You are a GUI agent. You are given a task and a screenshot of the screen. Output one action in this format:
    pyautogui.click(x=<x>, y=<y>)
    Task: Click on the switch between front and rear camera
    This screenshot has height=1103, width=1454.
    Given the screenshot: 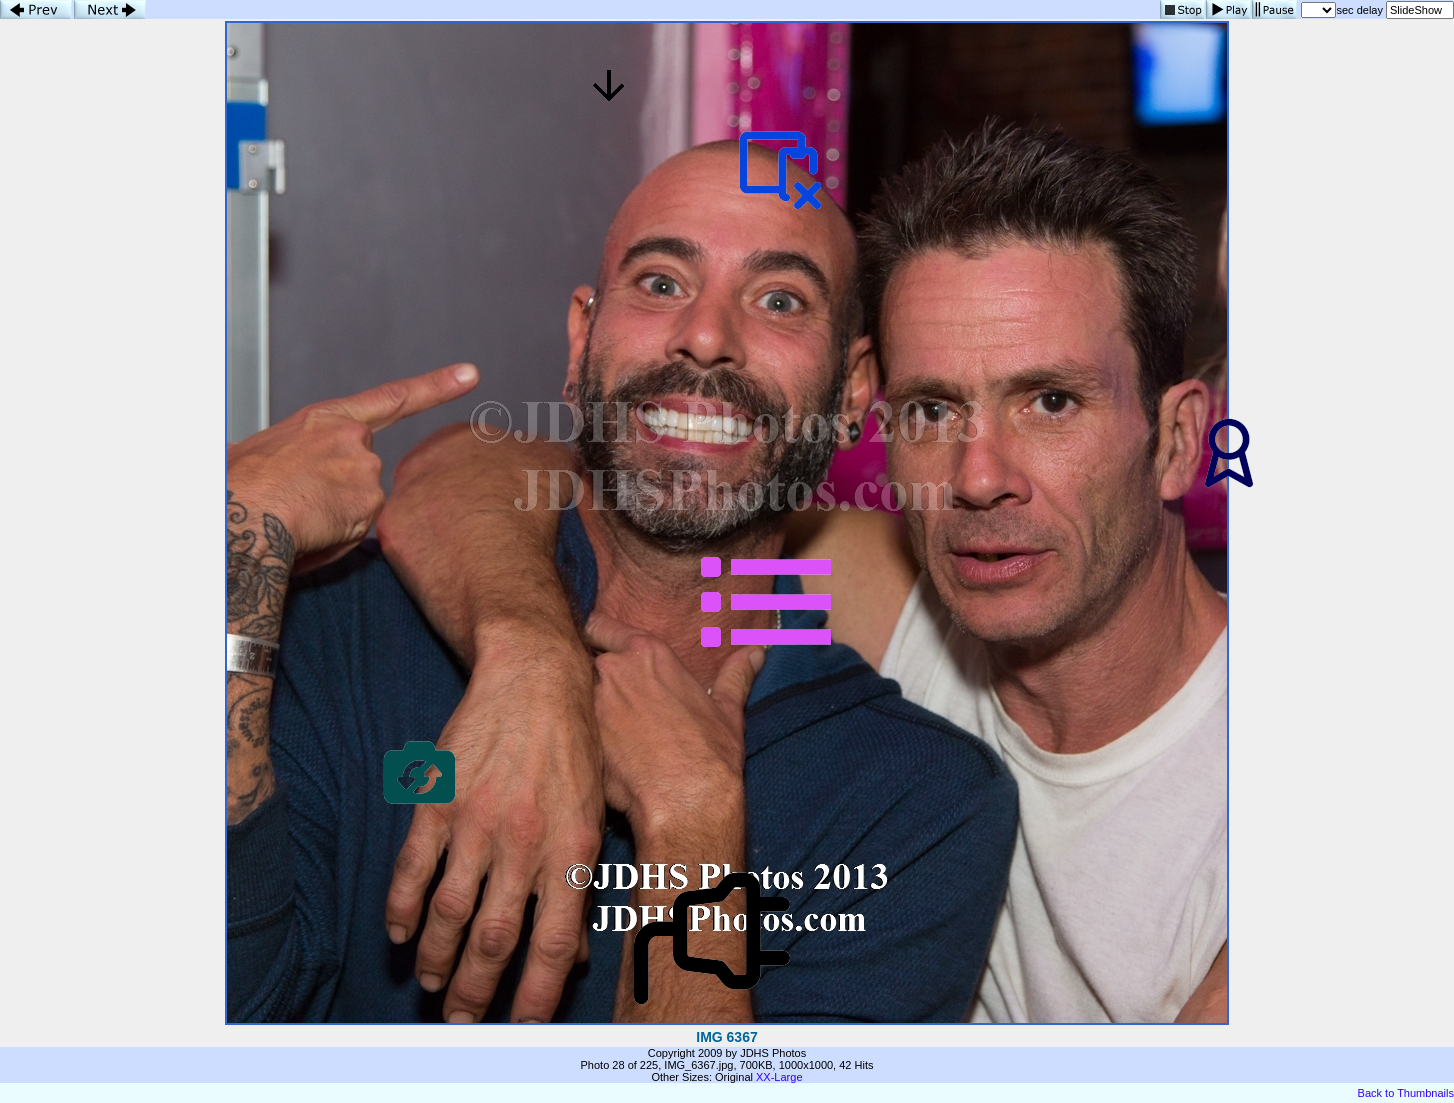 What is the action you would take?
    pyautogui.click(x=419, y=772)
    